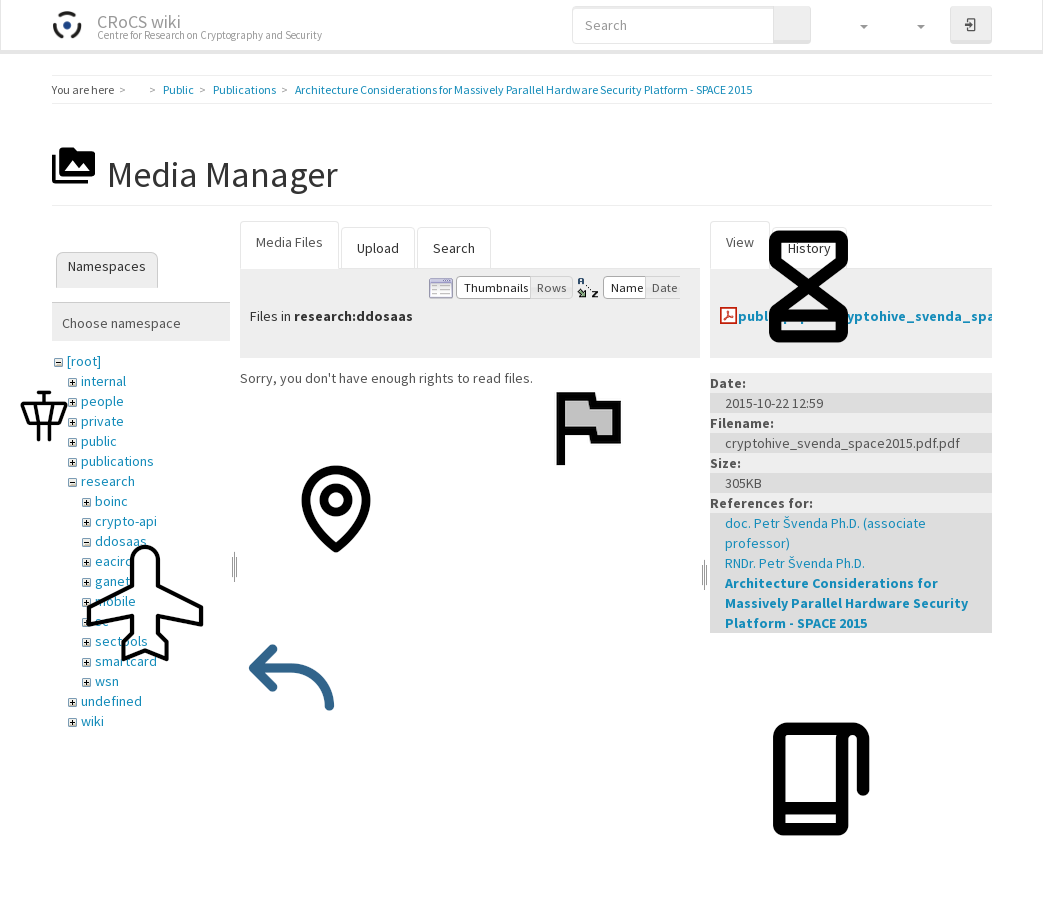 The width and height of the screenshot is (1043, 920). Describe the element at coordinates (586, 426) in the screenshot. I see `flag or report content` at that location.